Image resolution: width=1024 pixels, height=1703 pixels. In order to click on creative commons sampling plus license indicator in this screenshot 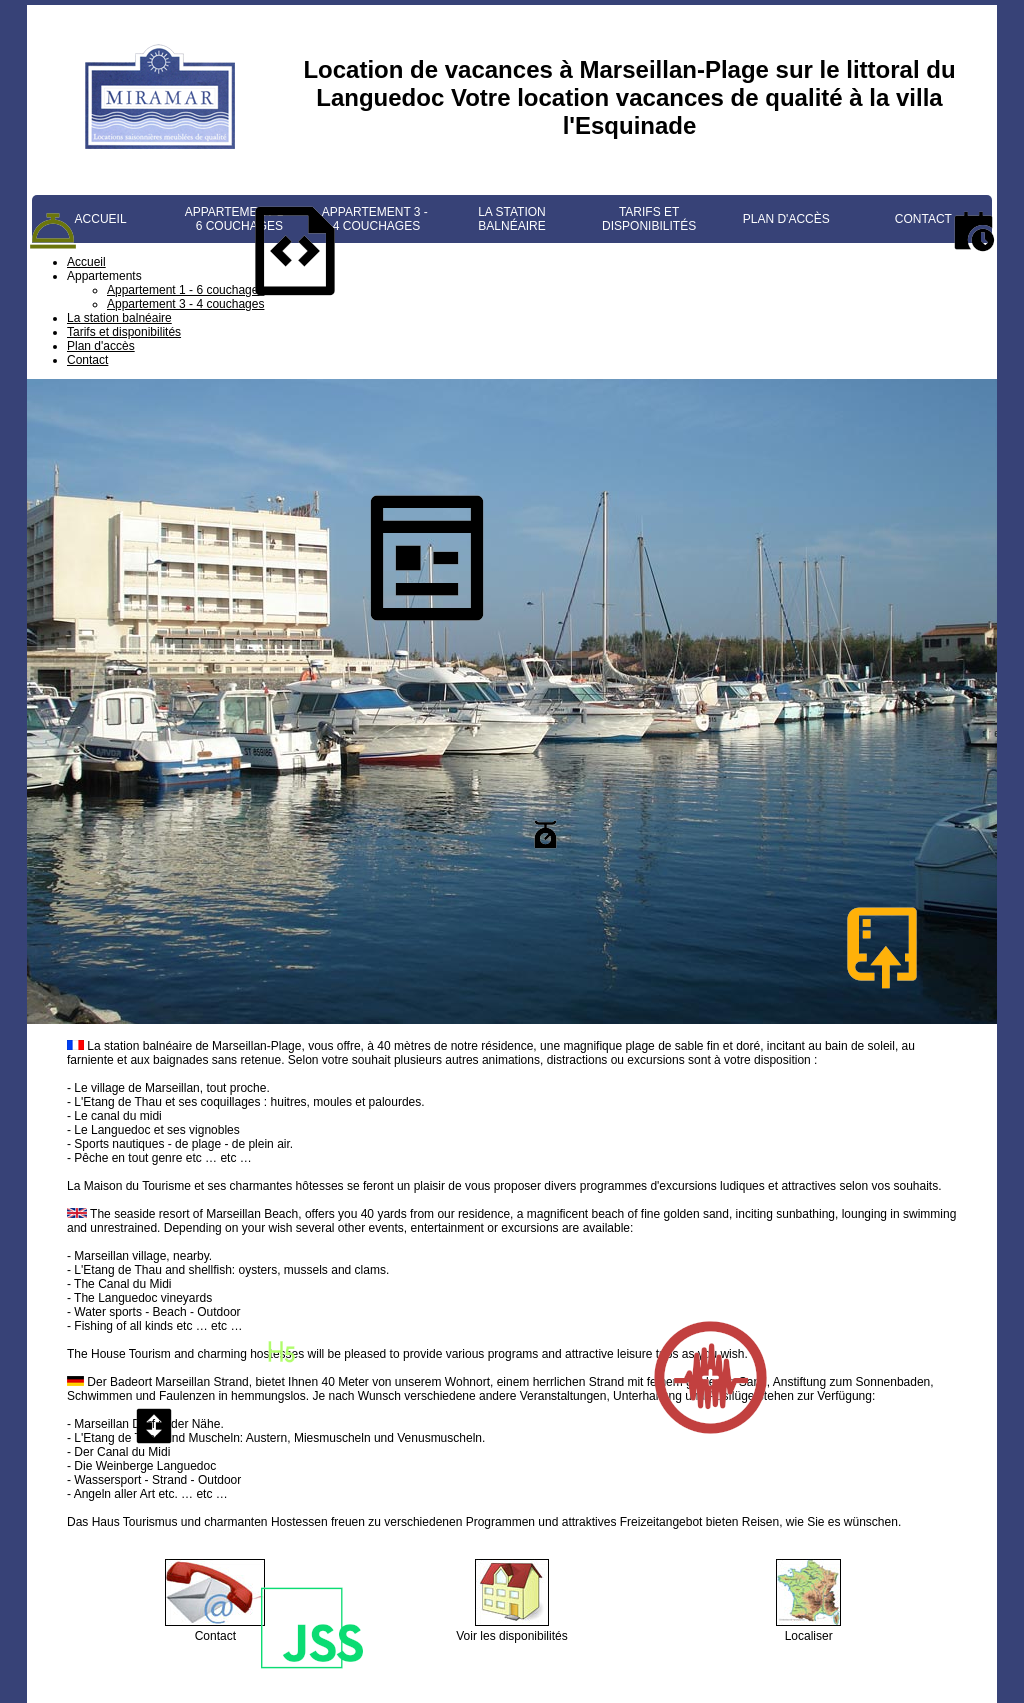, I will do `click(710, 1377)`.